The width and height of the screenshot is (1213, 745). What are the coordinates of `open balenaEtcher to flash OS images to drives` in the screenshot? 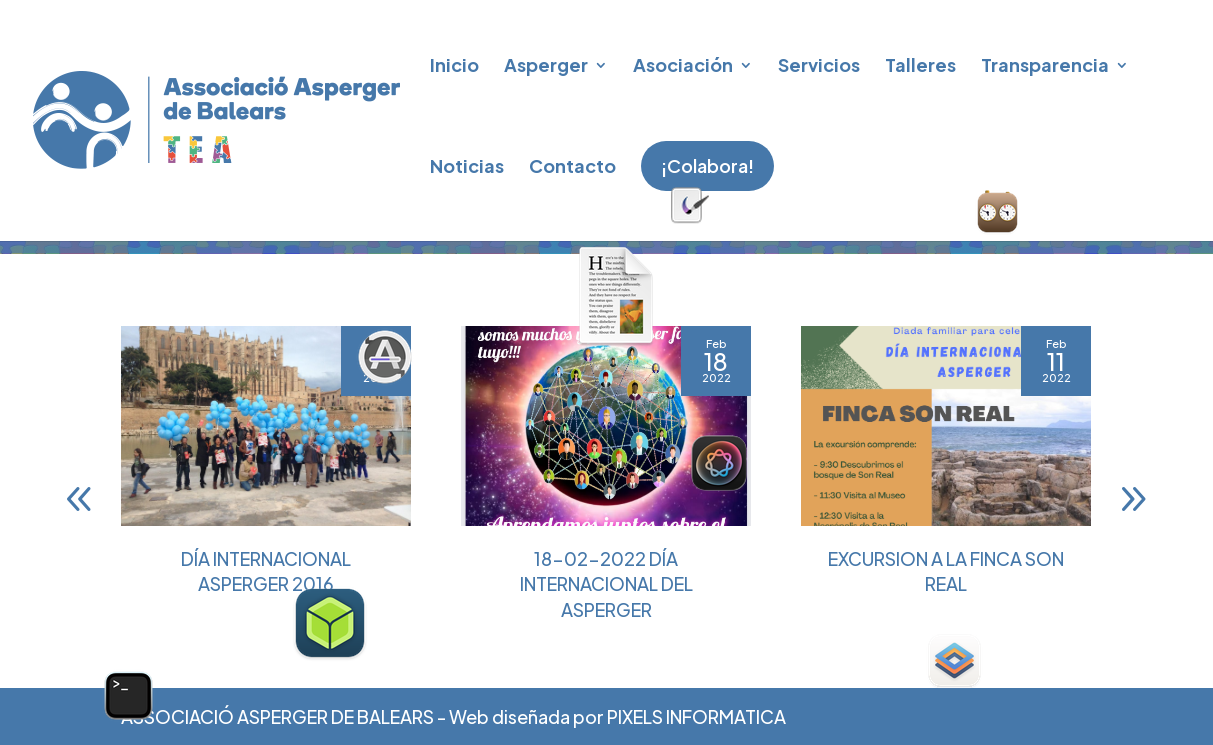 It's located at (330, 623).